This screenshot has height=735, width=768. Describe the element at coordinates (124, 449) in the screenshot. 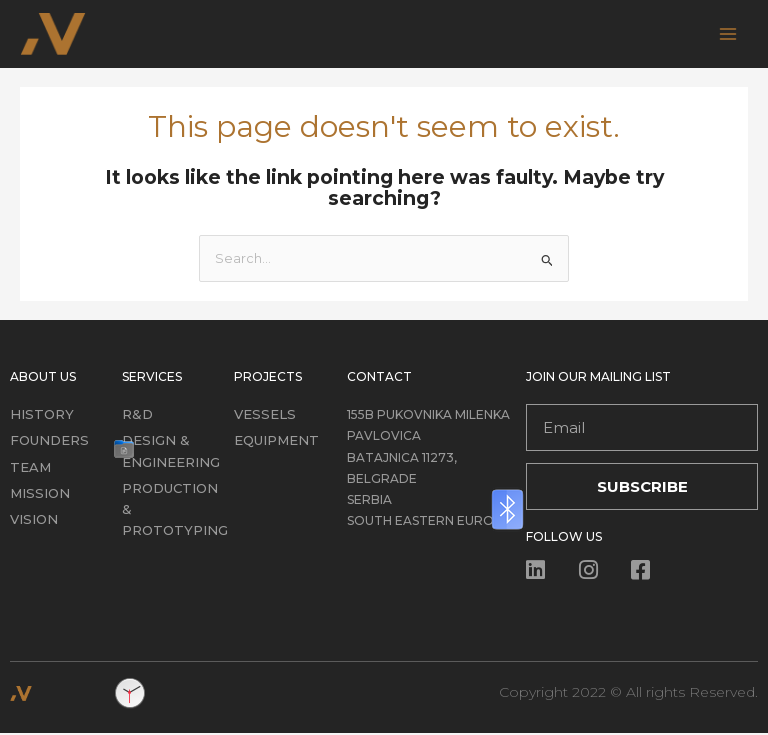

I see `open your documents folder` at that location.